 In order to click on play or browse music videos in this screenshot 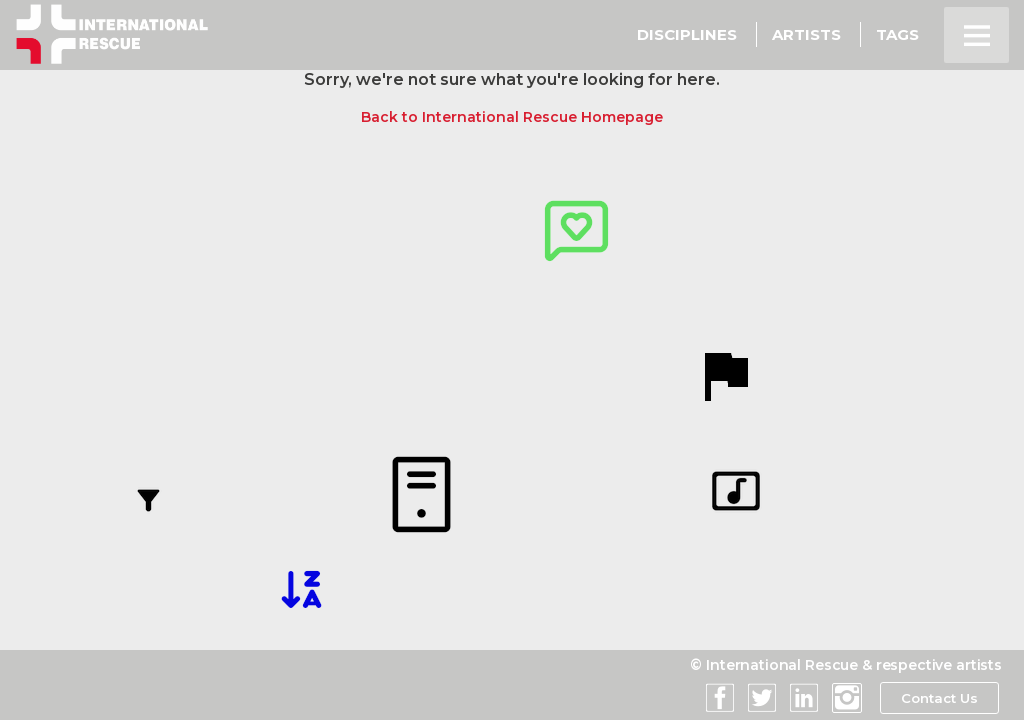, I will do `click(736, 491)`.